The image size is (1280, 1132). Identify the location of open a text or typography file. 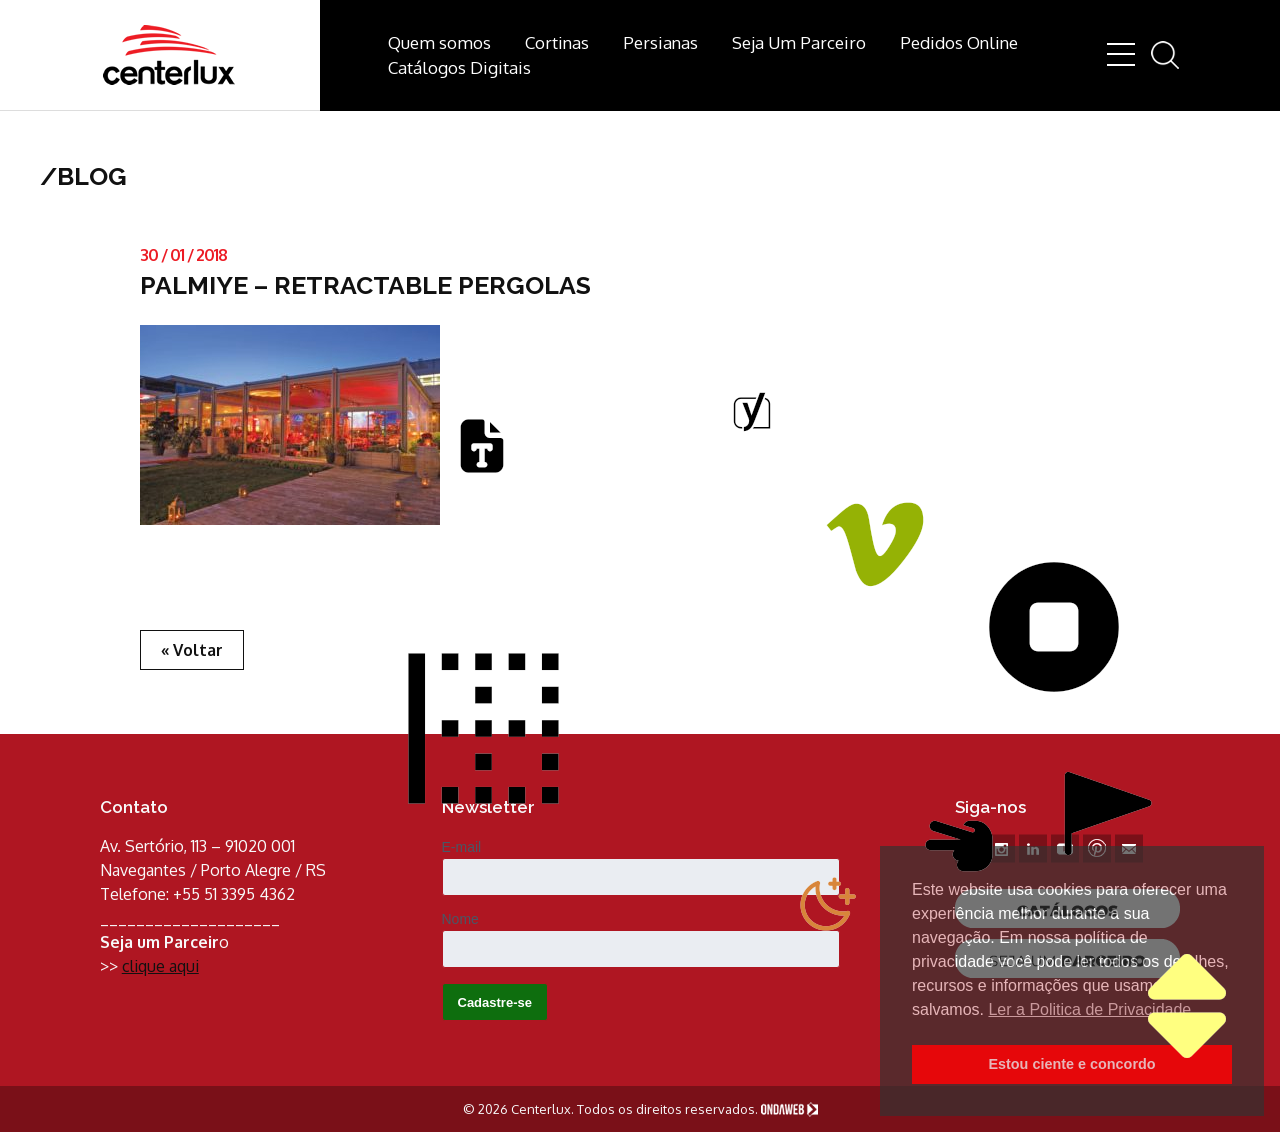
(482, 446).